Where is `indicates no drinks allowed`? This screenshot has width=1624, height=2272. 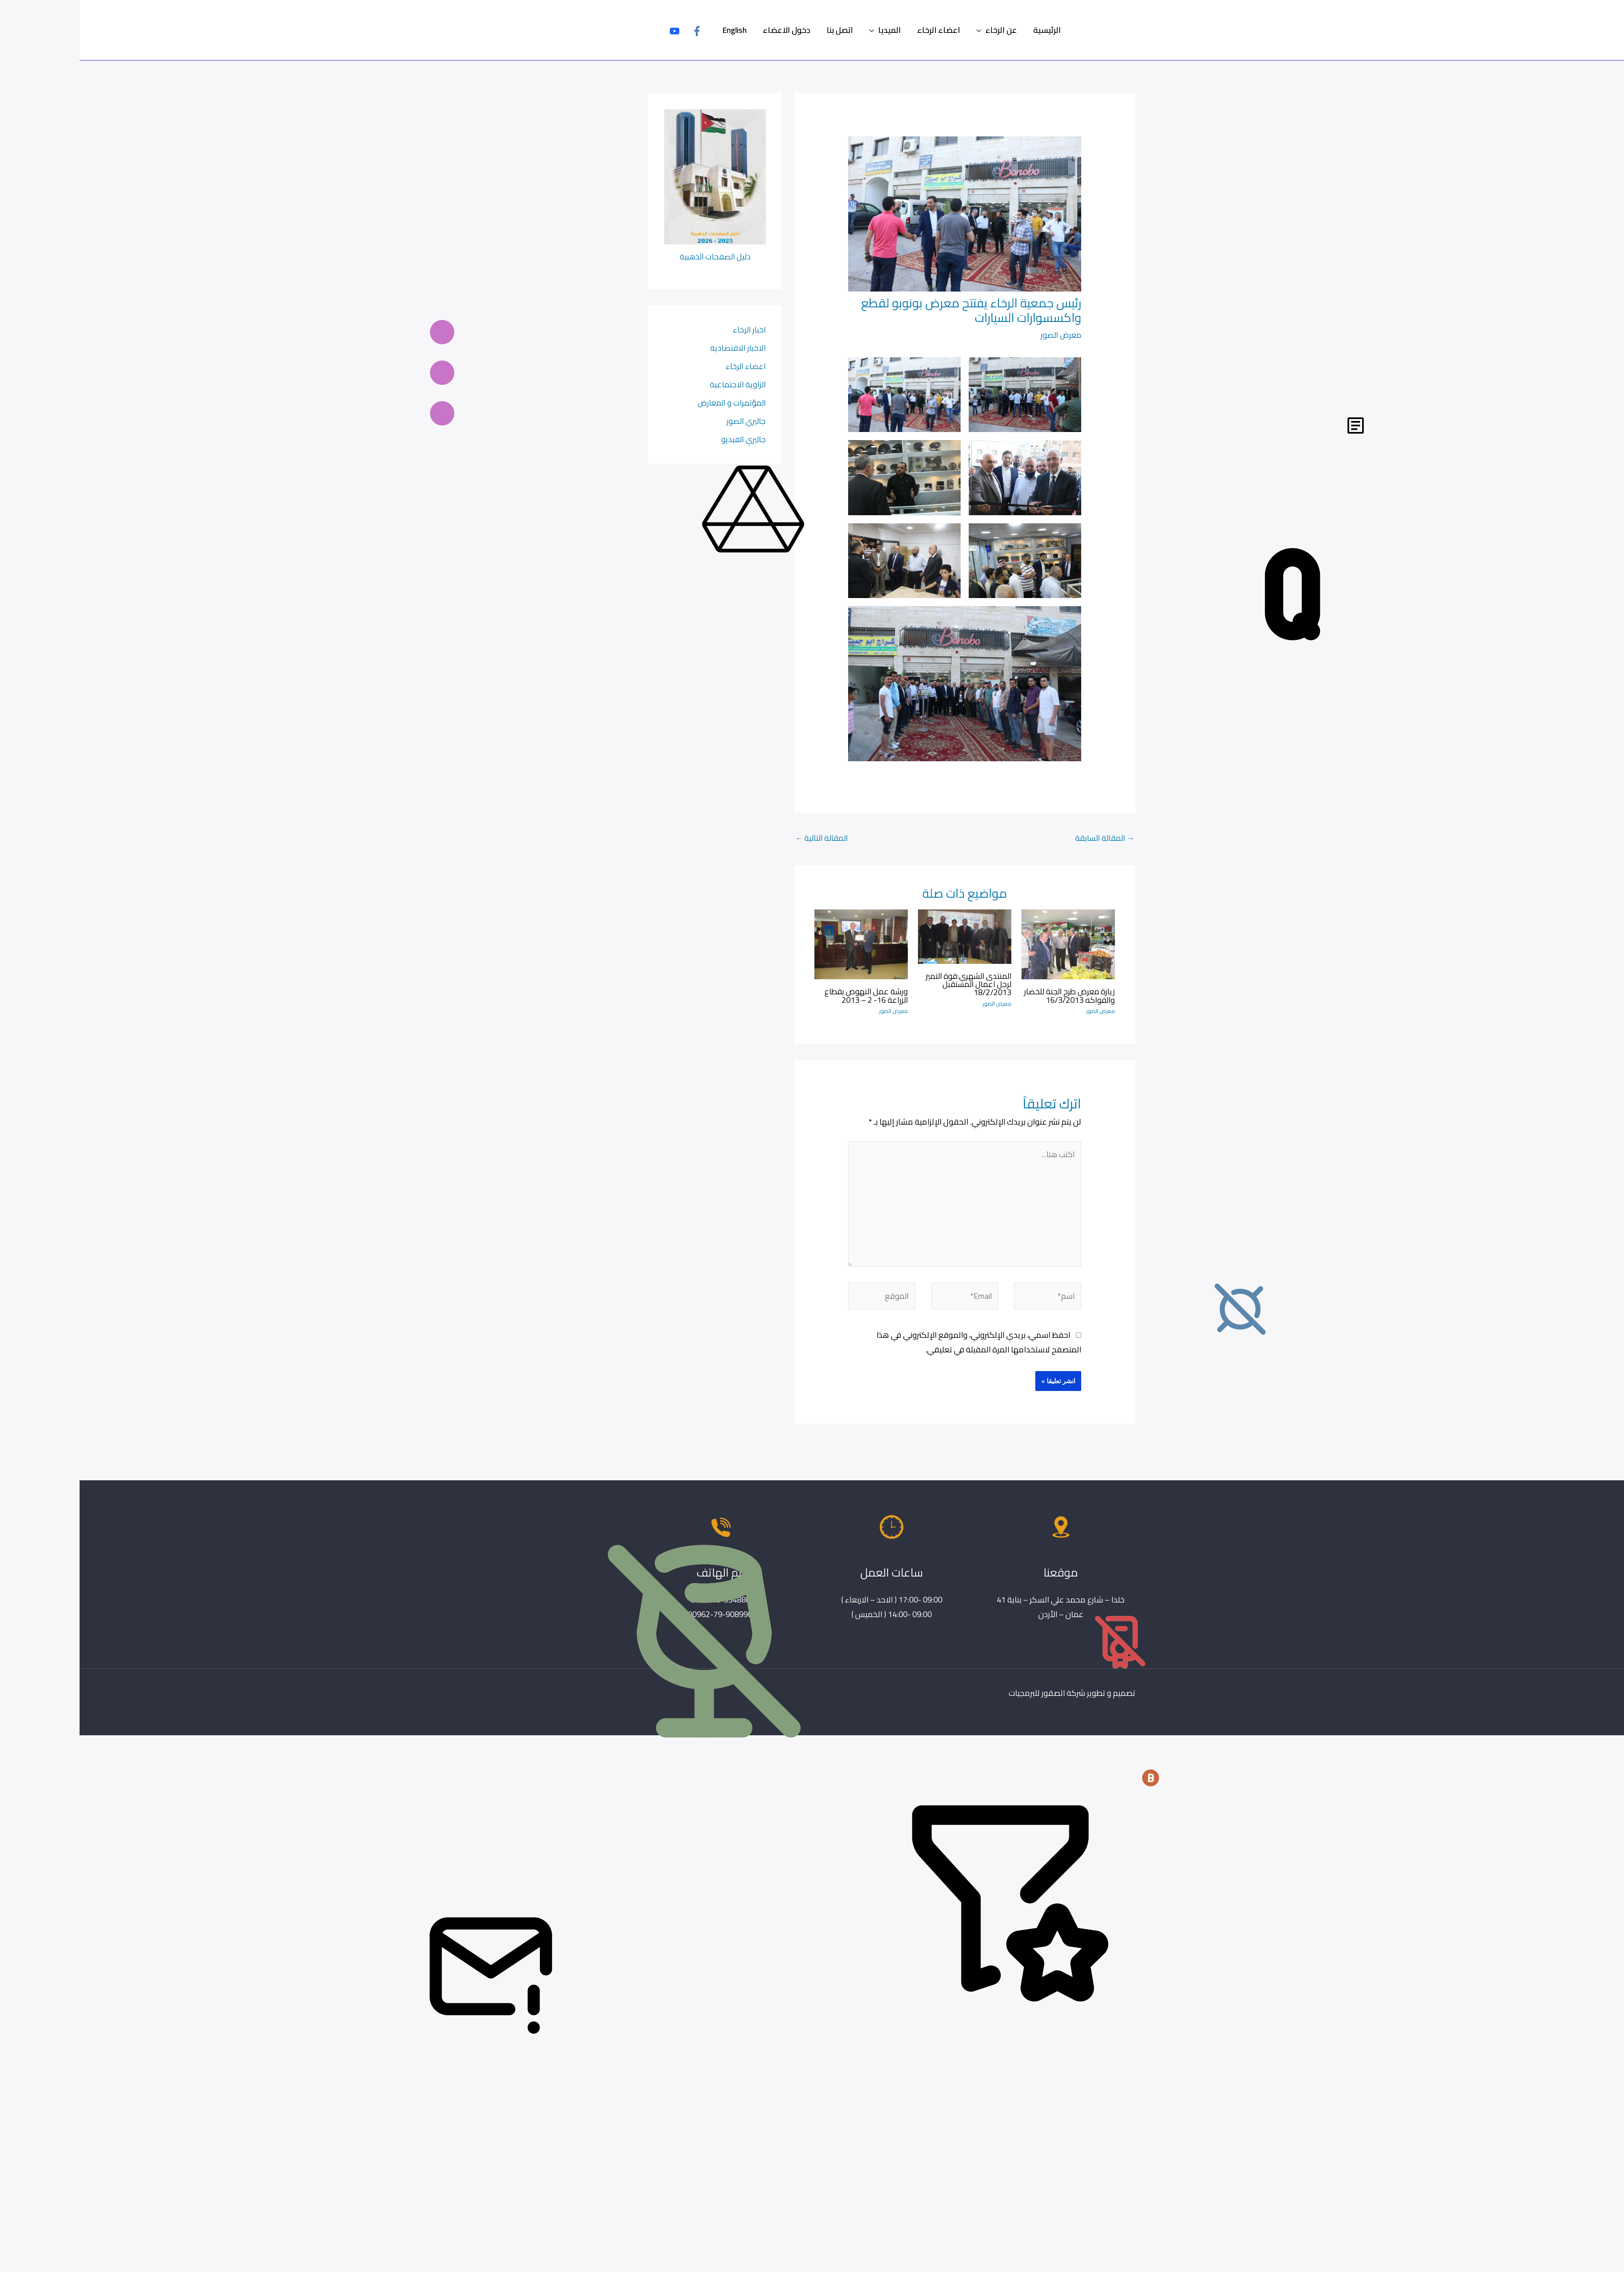 indicates no drinks allowed is located at coordinates (704, 1641).